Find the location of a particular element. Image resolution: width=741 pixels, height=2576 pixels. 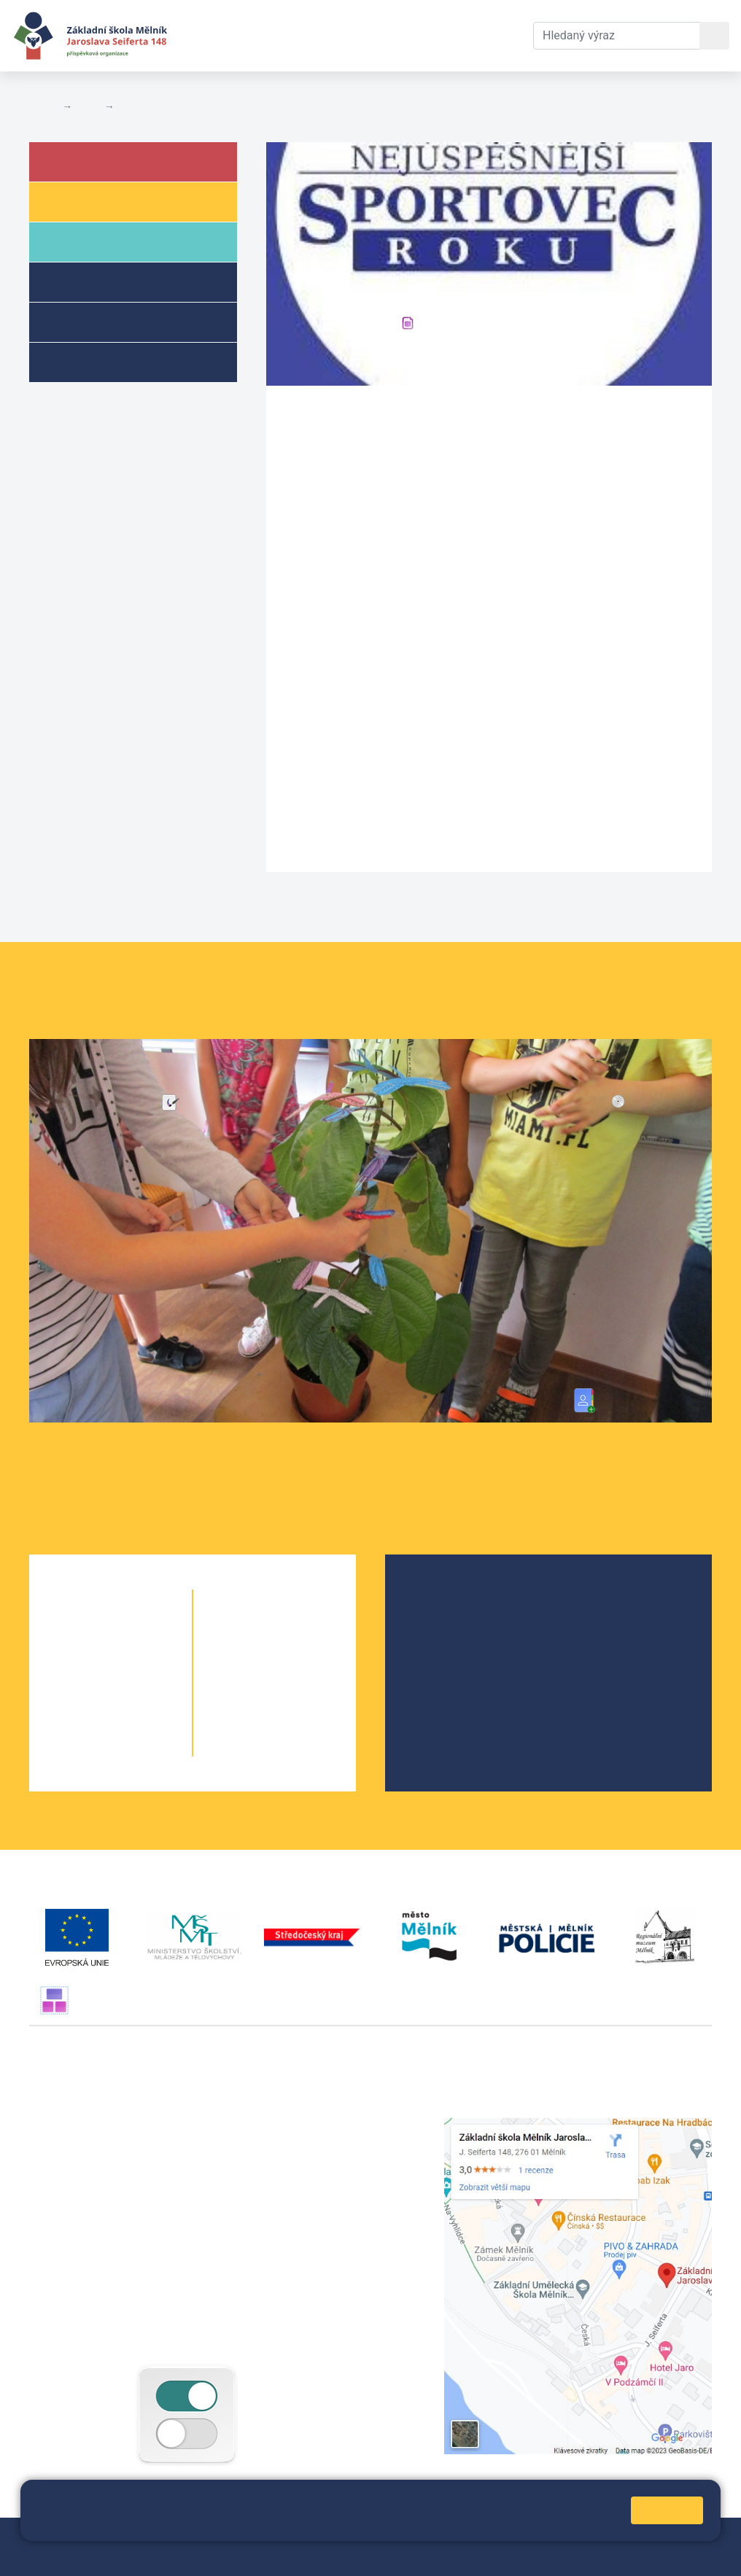

open gnome tweaks settings application is located at coordinates (187, 2415).